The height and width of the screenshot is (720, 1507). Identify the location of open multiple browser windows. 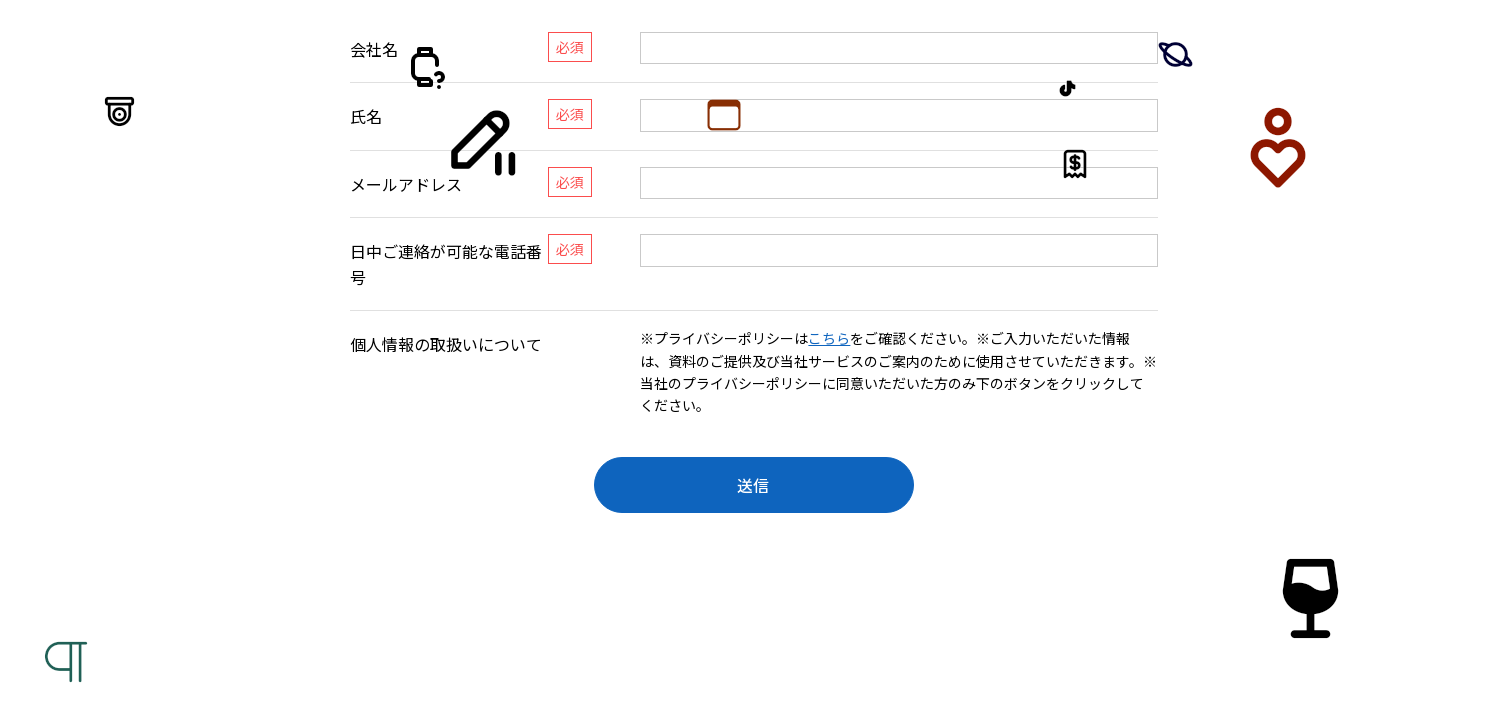
(724, 115).